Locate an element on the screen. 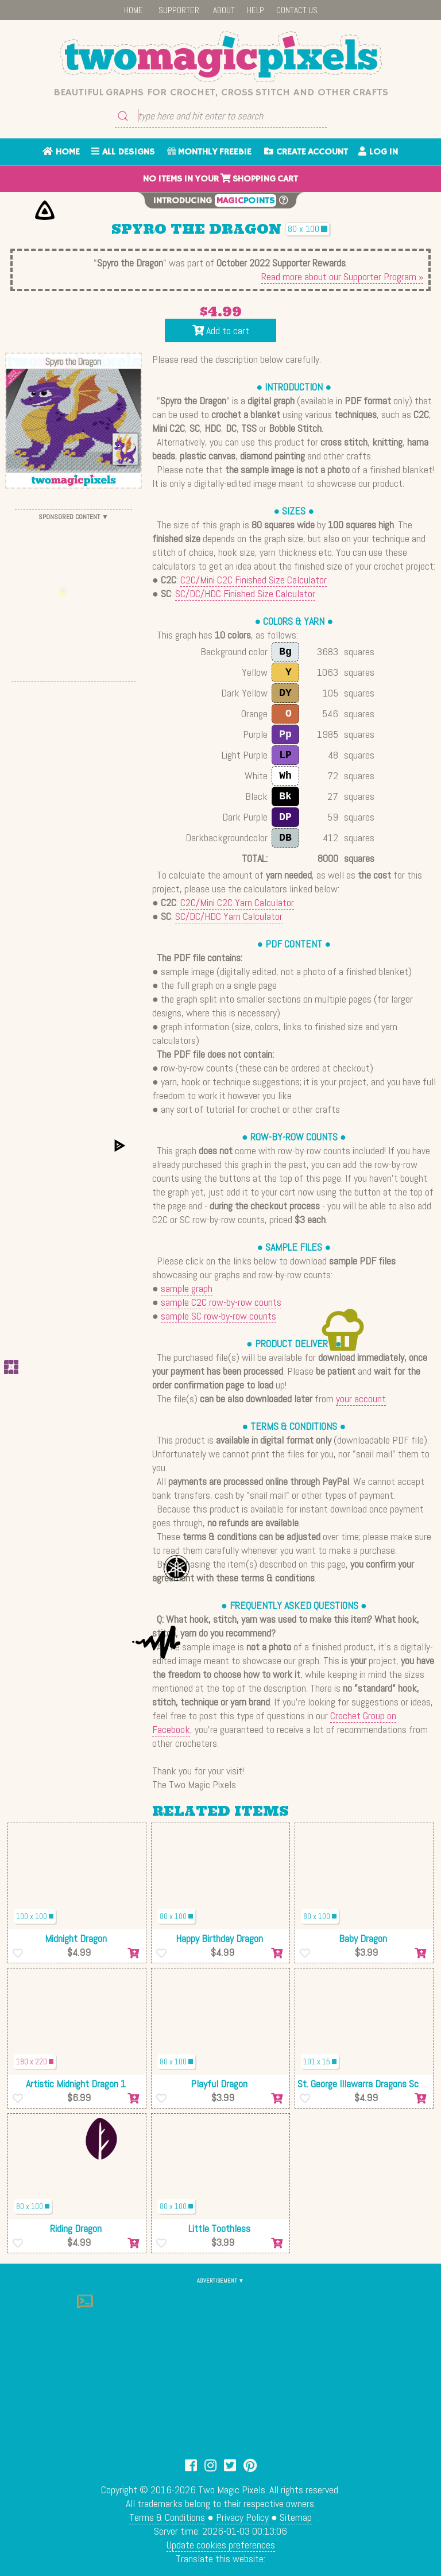  wpengine brand logo is located at coordinates (11, 1367).